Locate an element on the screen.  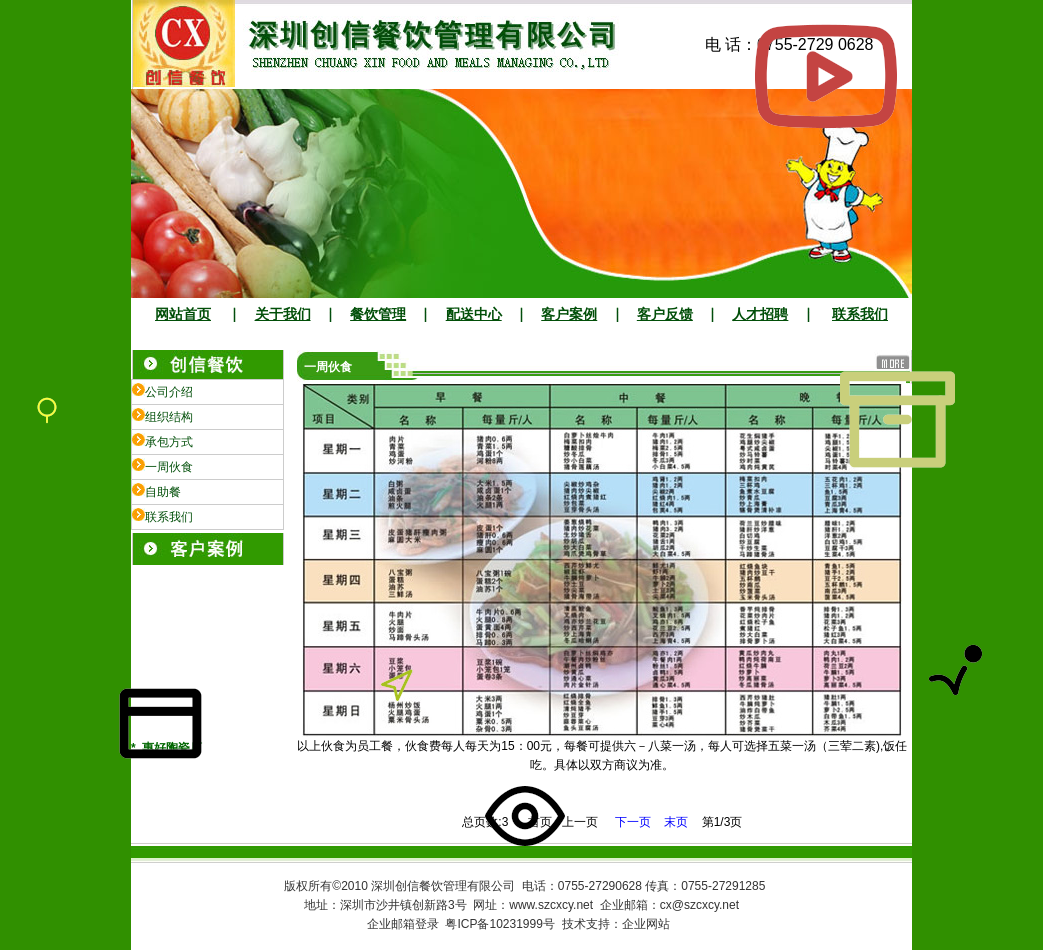
archive this item is located at coordinates (897, 419).